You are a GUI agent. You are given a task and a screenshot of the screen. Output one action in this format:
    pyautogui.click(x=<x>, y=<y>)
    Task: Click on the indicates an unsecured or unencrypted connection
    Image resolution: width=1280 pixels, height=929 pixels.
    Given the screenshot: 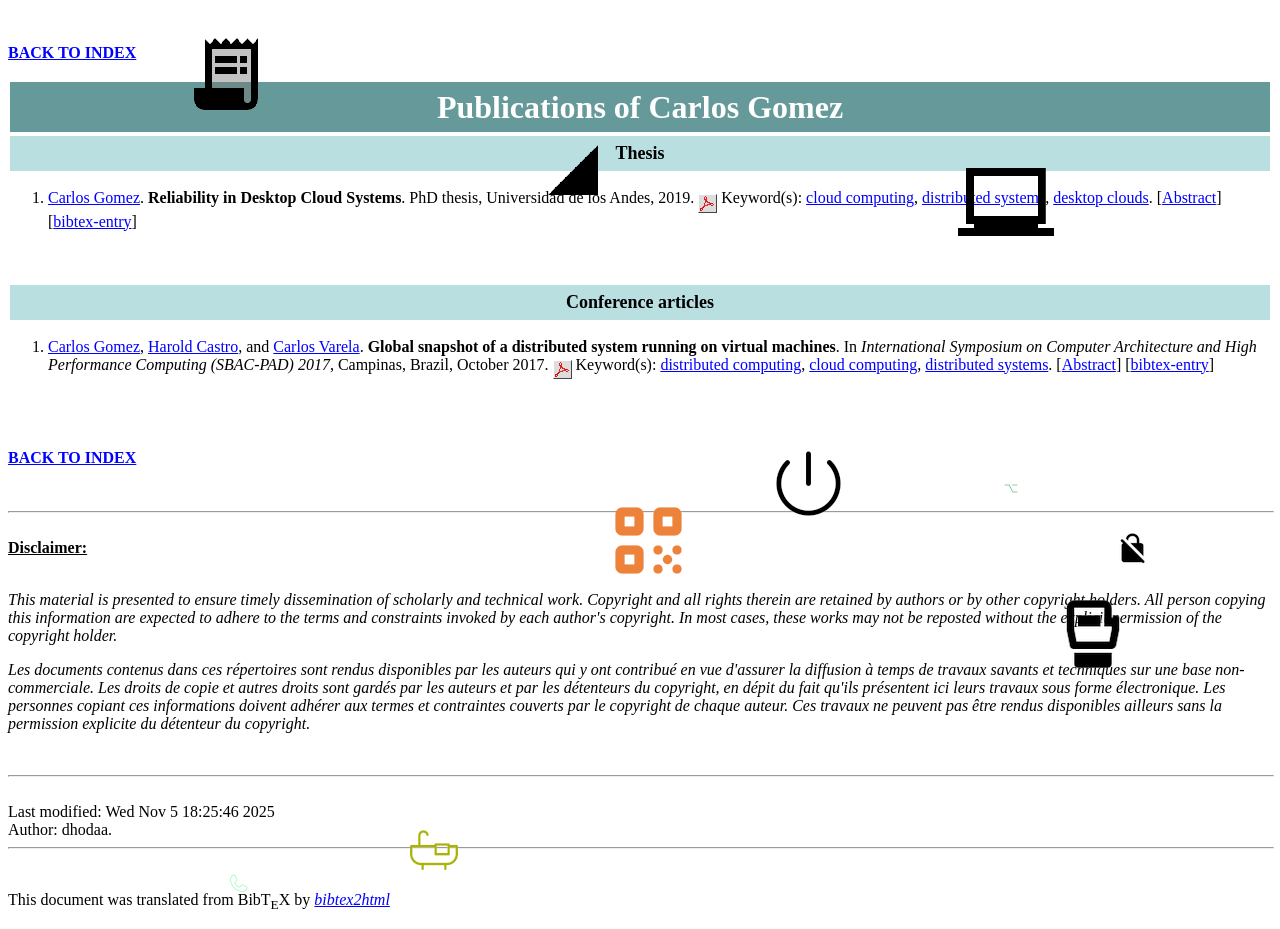 What is the action you would take?
    pyautogui.click(x=1132, y=548)
    